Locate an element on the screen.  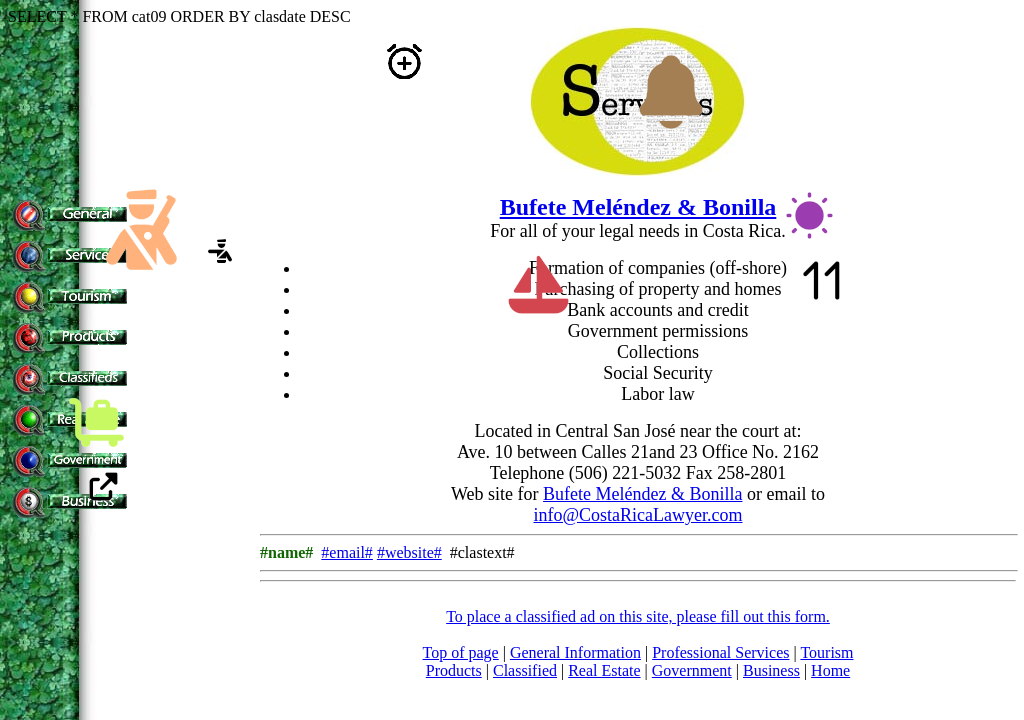
indicates item number 11 in a list or sequence is located at coordinates (824, 280).